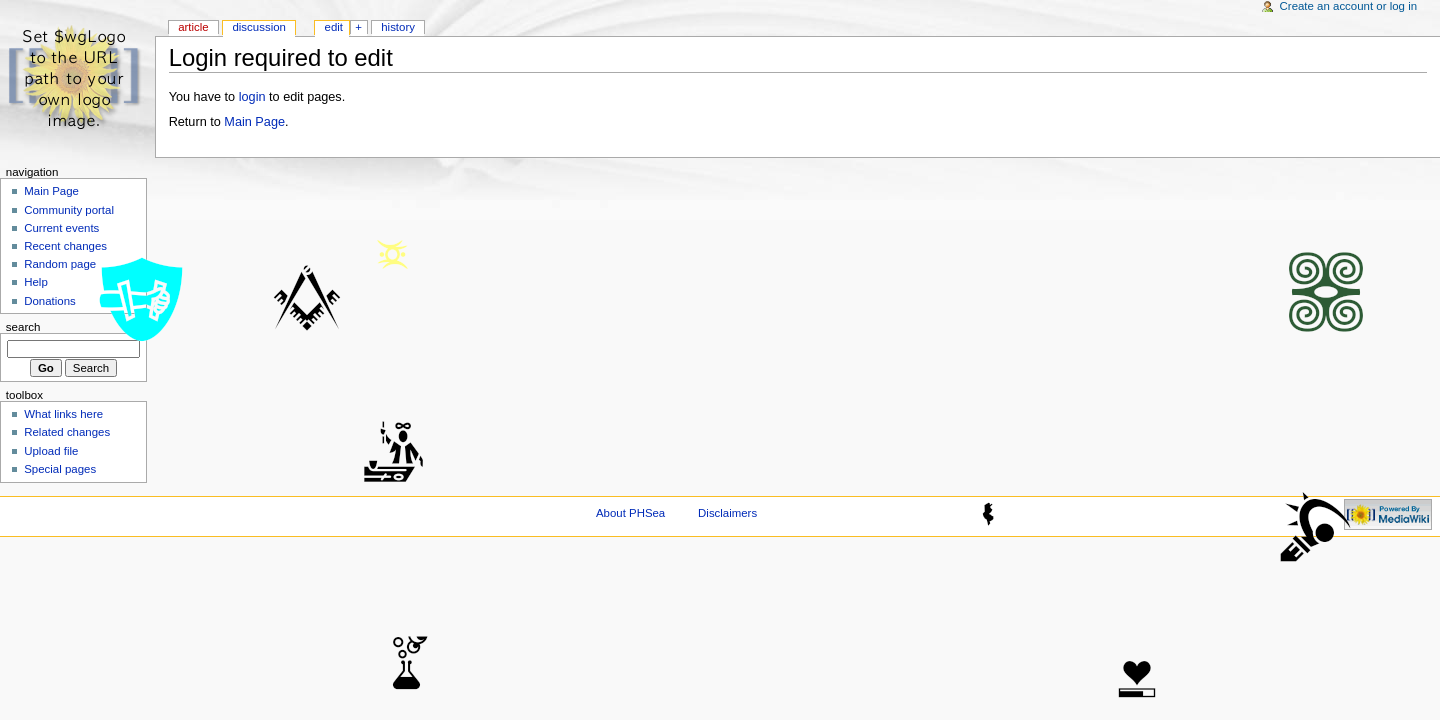 The width and height of the screenshot is (1440, 720). Describe the element at coordinates (989, 514) in the screenshot. I see `select tunisia as your country or region` at that location.